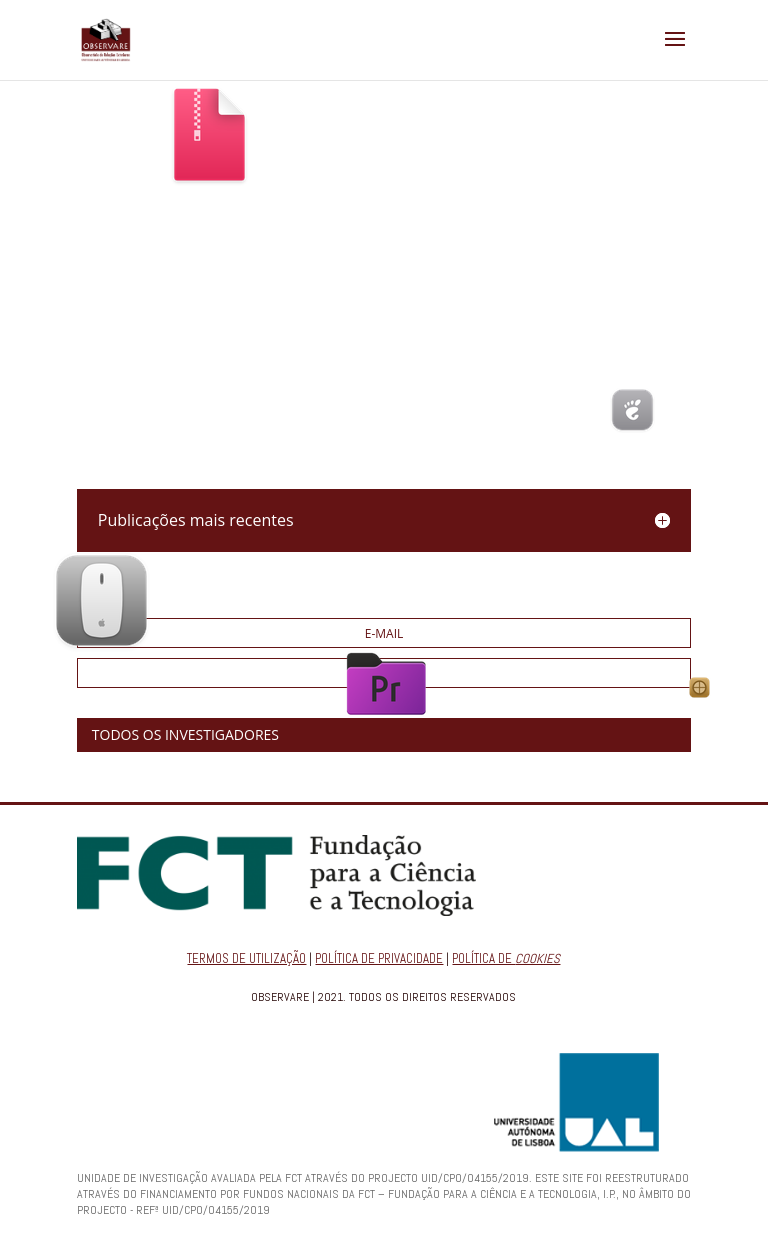 Image resolution: width=768 pixels, height=1260 pixels. Describe the element at coordinates (699, 687) in the screenshot. I see `launch 0 A.D. strategy game` at that location.